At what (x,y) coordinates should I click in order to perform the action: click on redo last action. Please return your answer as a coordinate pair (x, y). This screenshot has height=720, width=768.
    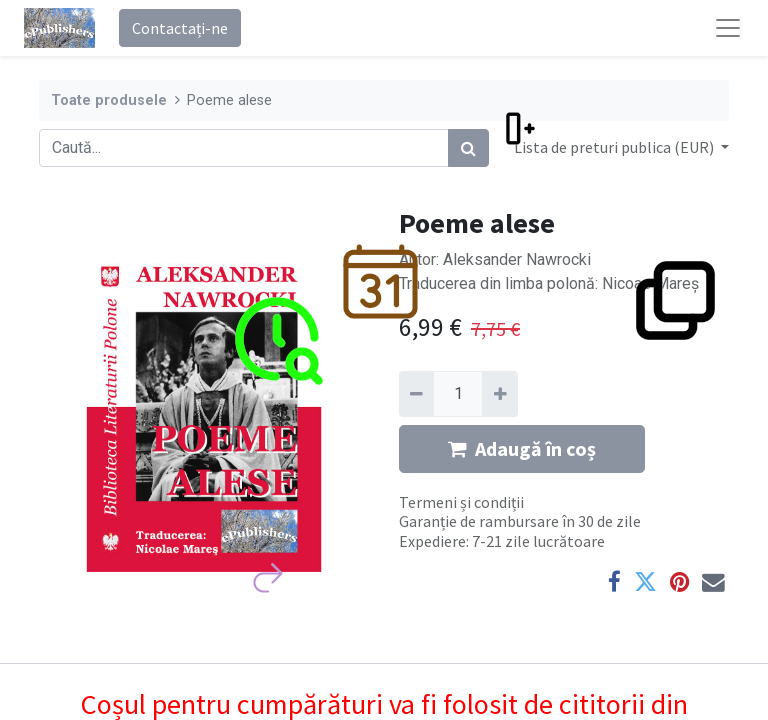
    Looking at the image, I should click on (268, 578).